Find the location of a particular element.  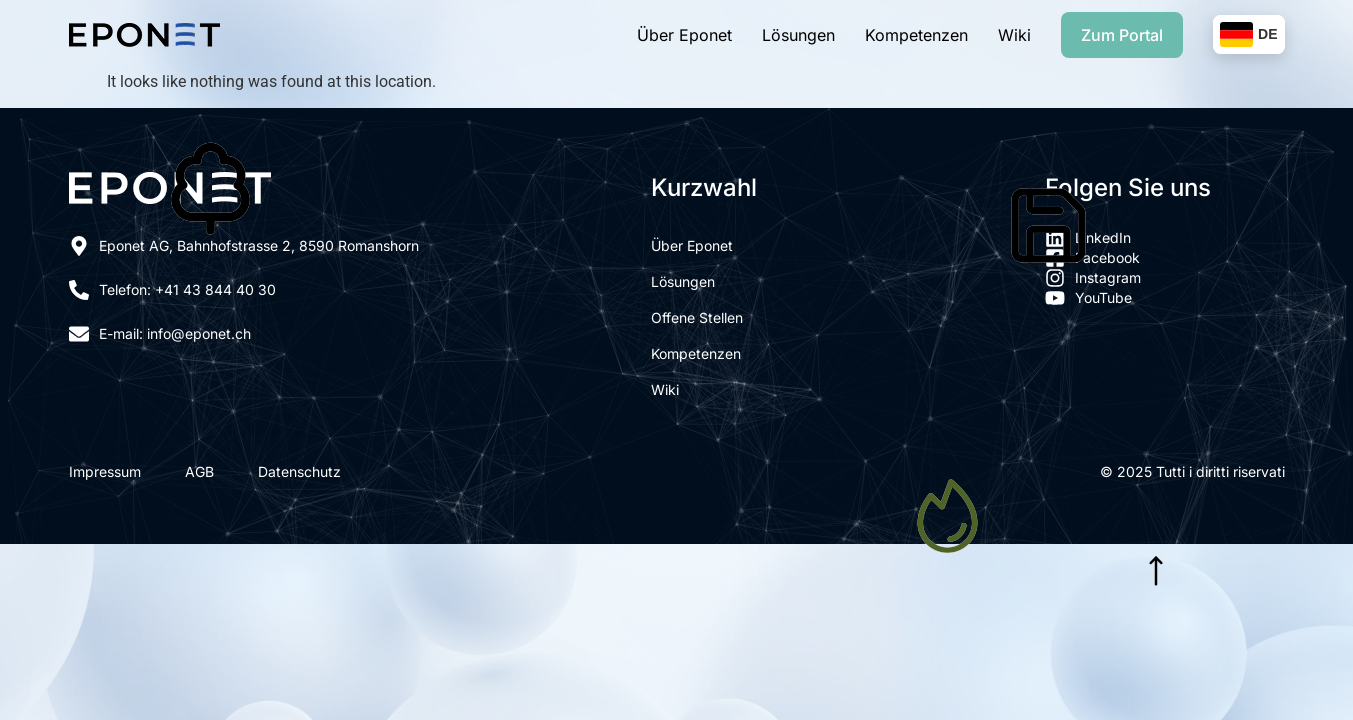

move item up in a list is located at coordinates (1156, 571).